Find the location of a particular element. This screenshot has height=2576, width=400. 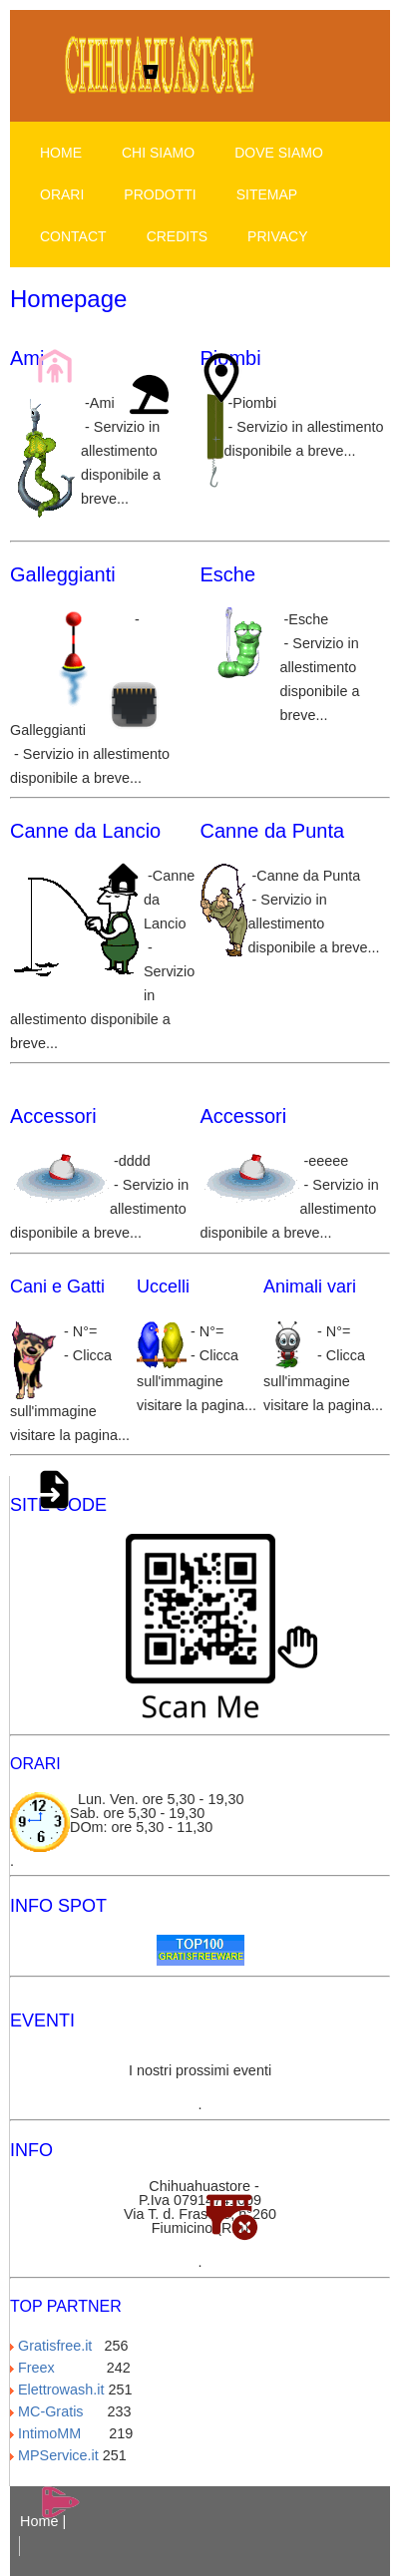

indicates a bridge or crossing is closed or unavailable is located at coordinates (231, 2214).